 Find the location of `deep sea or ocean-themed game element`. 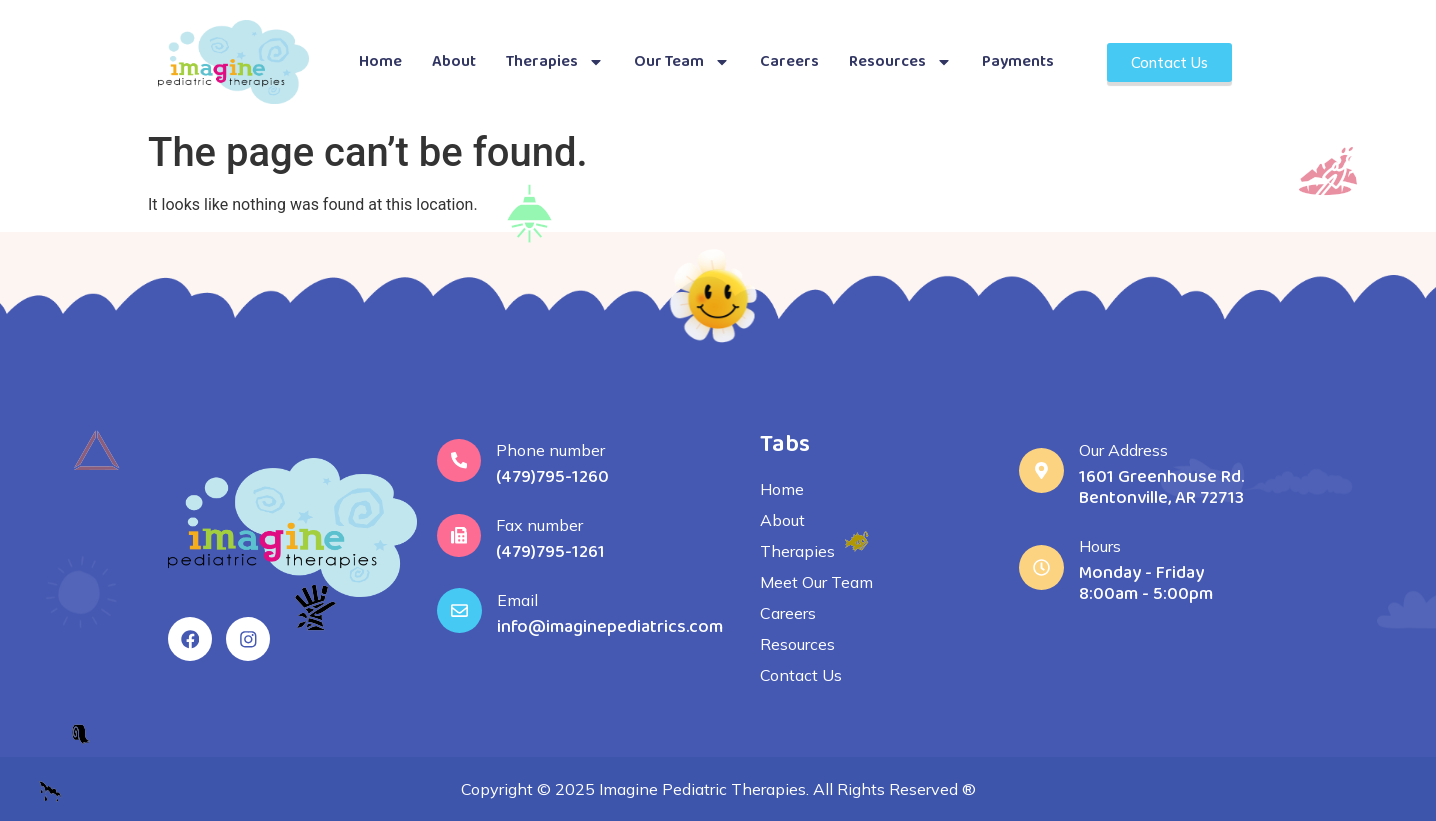

deep sea or ocean-themed game element is located at coordinates (856, 541).